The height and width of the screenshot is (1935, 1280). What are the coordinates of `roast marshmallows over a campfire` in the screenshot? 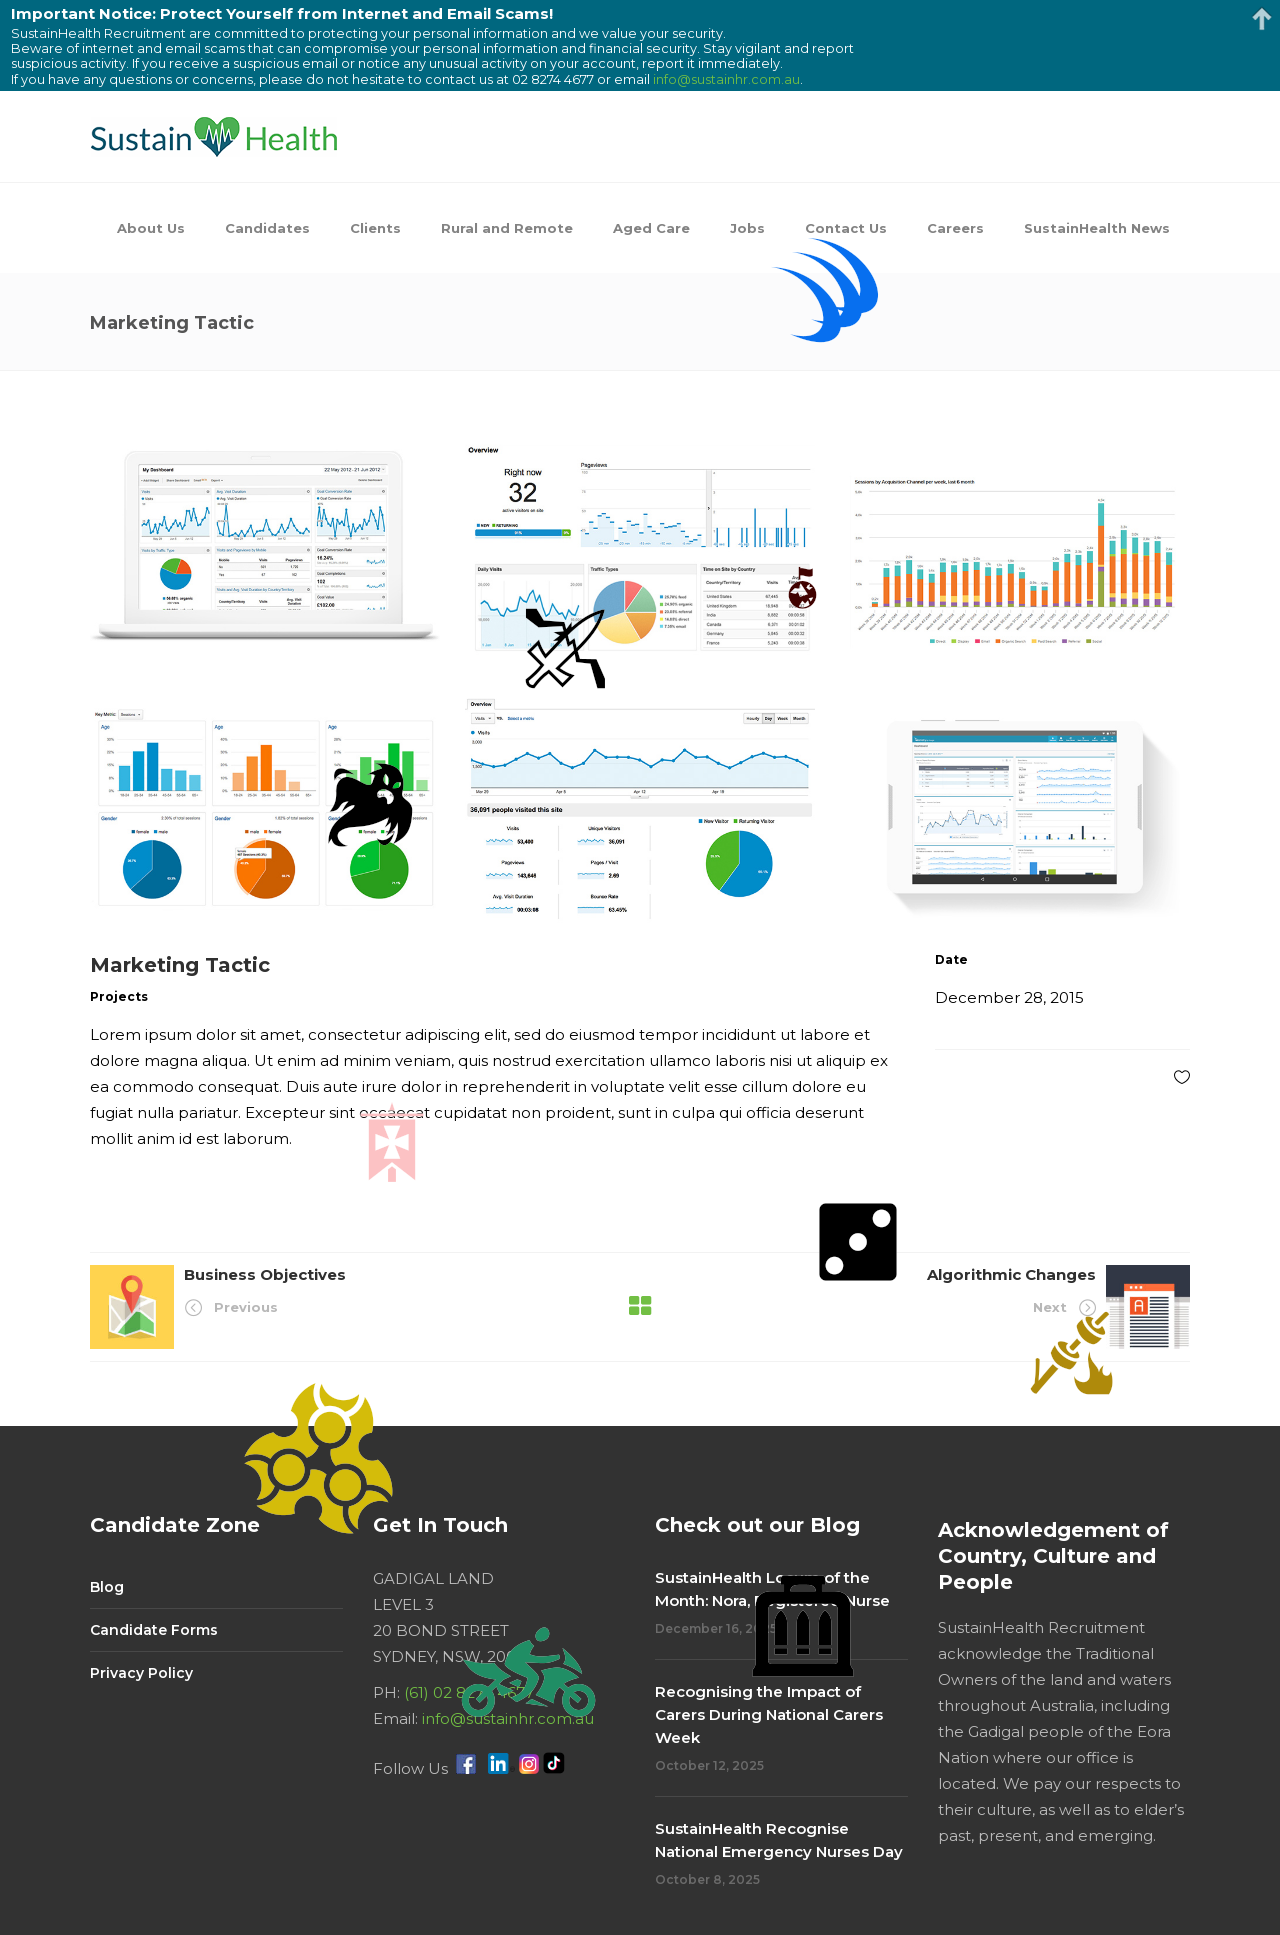 It's located at (1071, 1353).